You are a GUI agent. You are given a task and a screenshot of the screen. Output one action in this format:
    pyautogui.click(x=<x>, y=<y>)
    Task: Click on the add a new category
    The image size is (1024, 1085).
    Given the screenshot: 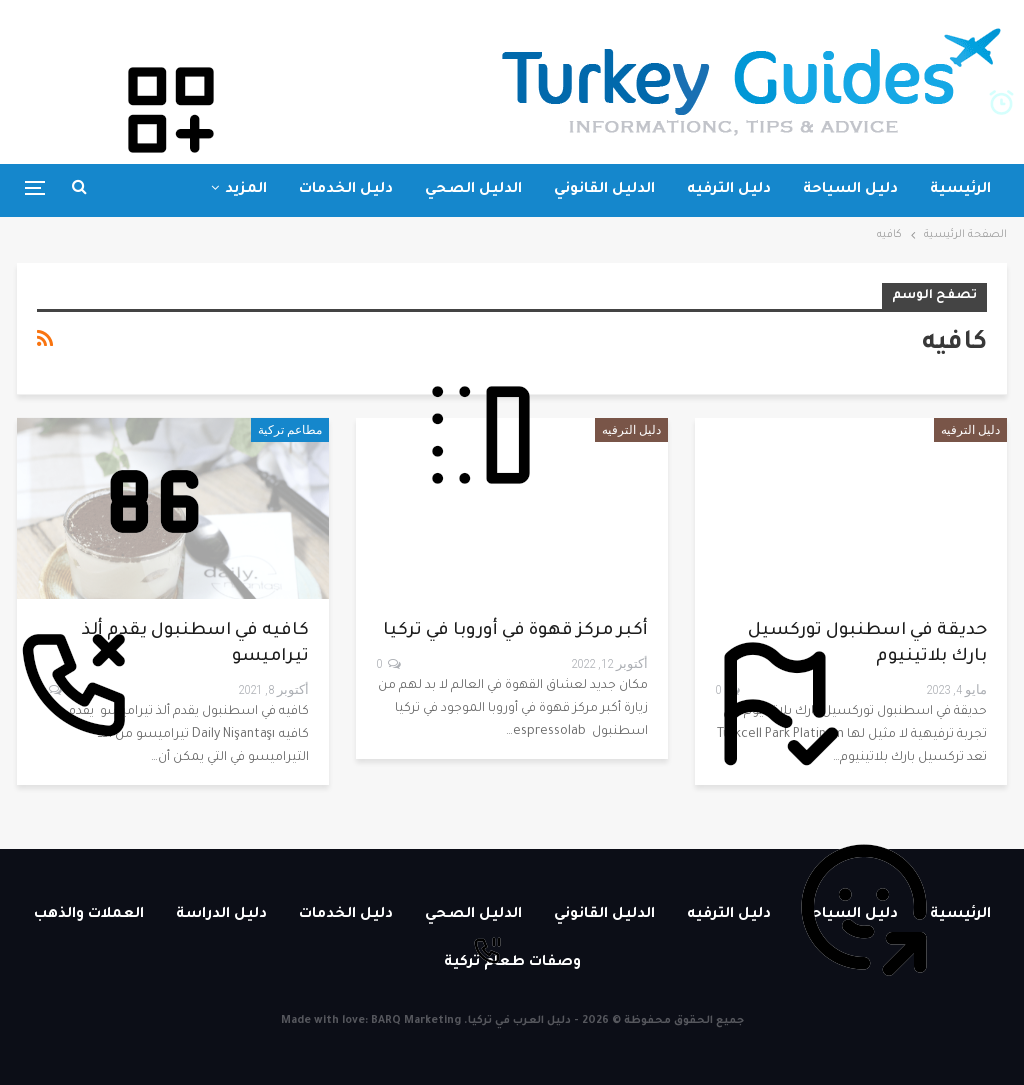 What is the action you would take?
    pyautogui.click(x=171, y=110)
    